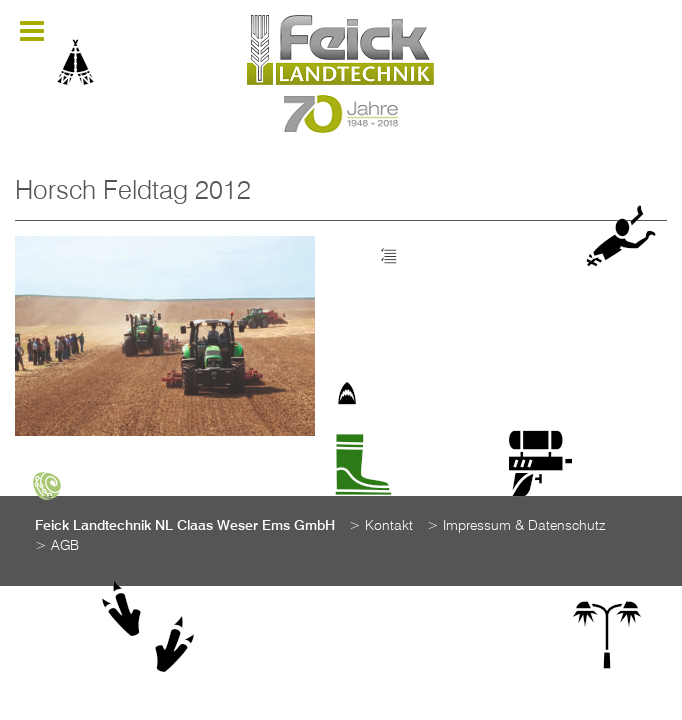  What do you see at coordinates (389, 256) in the screenshot?
I see `view your task checklist` at bounding box center [389, 256].